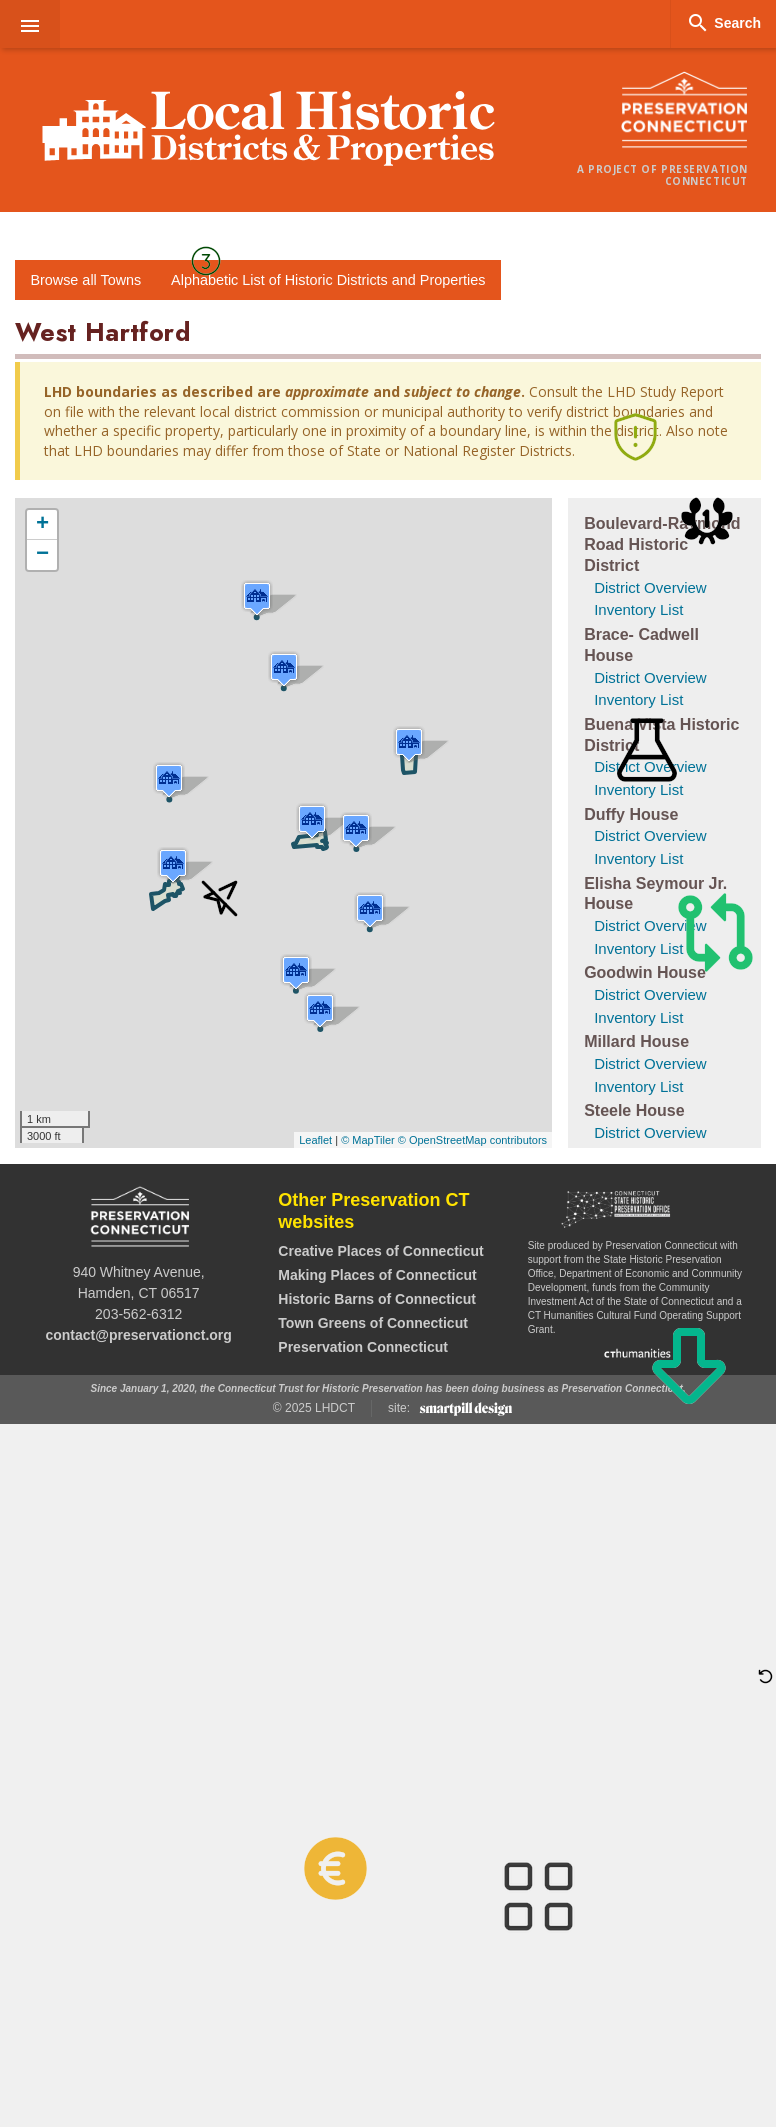 The height and width of the screenshot is (2127, 776). What do you see at coordinates (689, 1364) in the screenshot?
I see `download file or content` at bounding box center [689, 1364].